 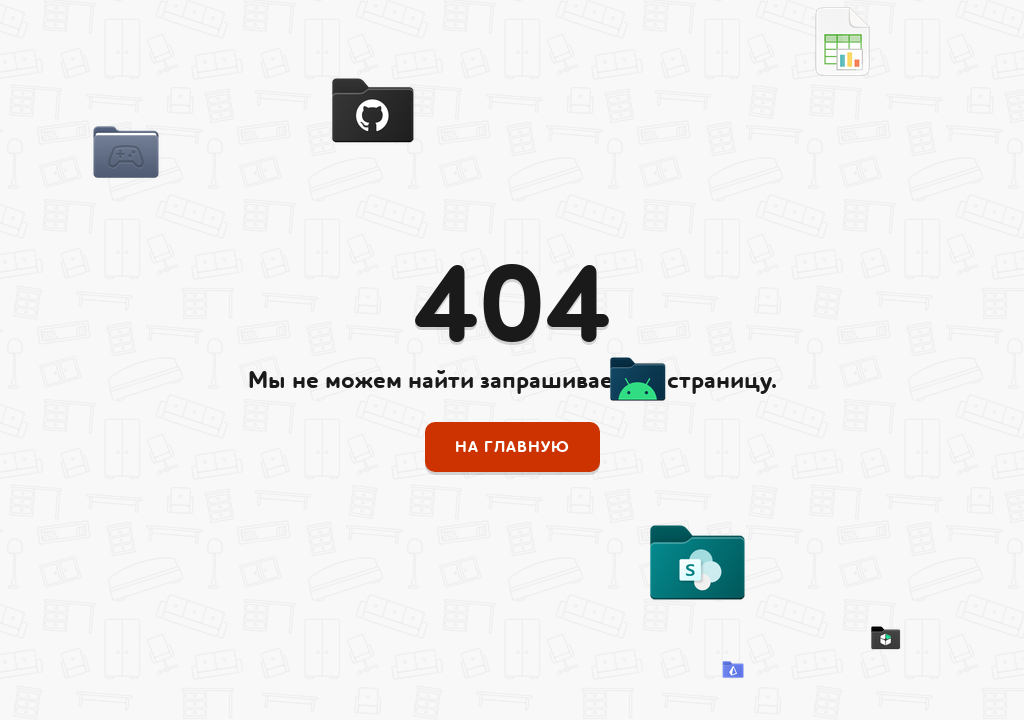 What do you see at coordinates (885, 638) in the screenshot?
I see `open wondershare filmstock assets folder` at bounding box center [885, 638].